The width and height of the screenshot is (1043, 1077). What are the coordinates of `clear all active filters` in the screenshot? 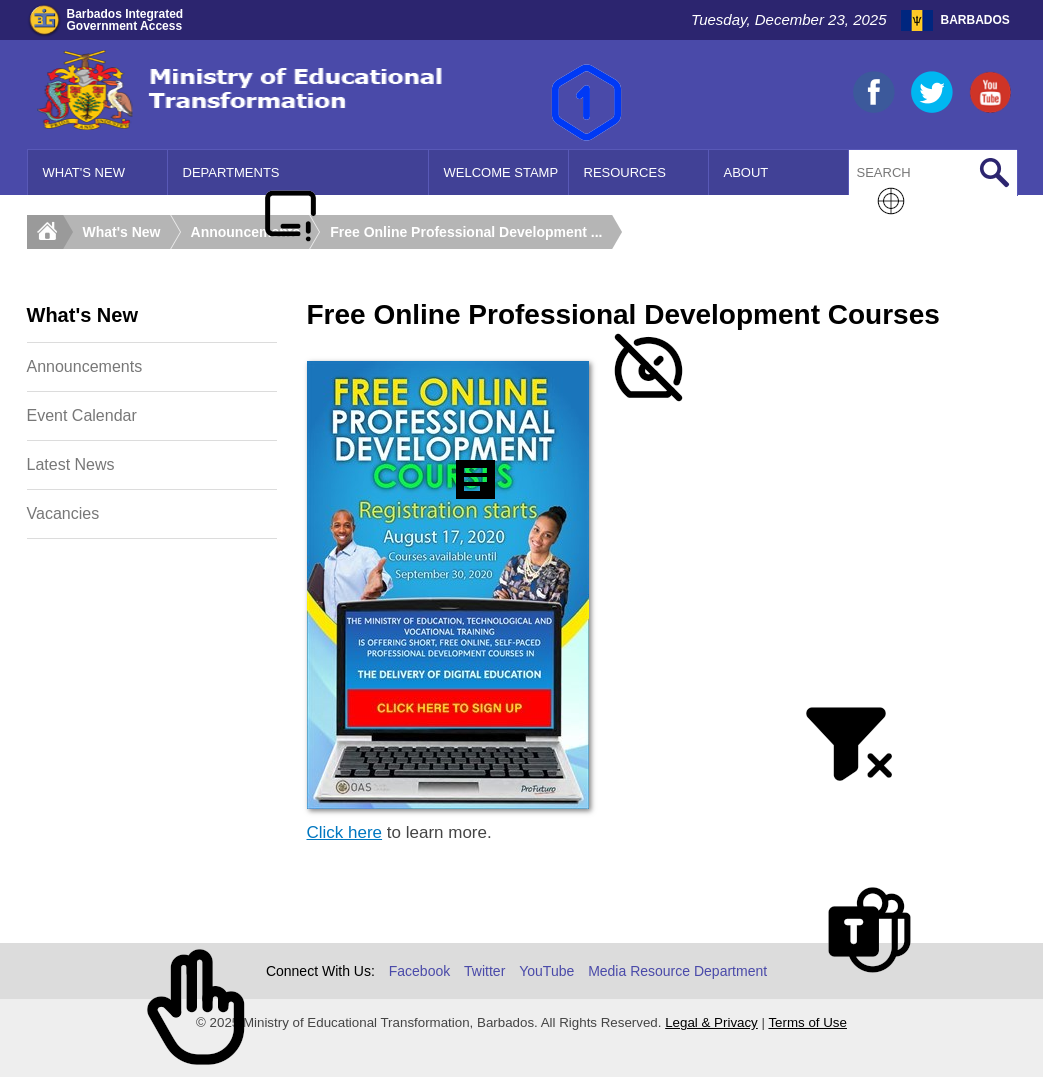 It's located at (846, 741).